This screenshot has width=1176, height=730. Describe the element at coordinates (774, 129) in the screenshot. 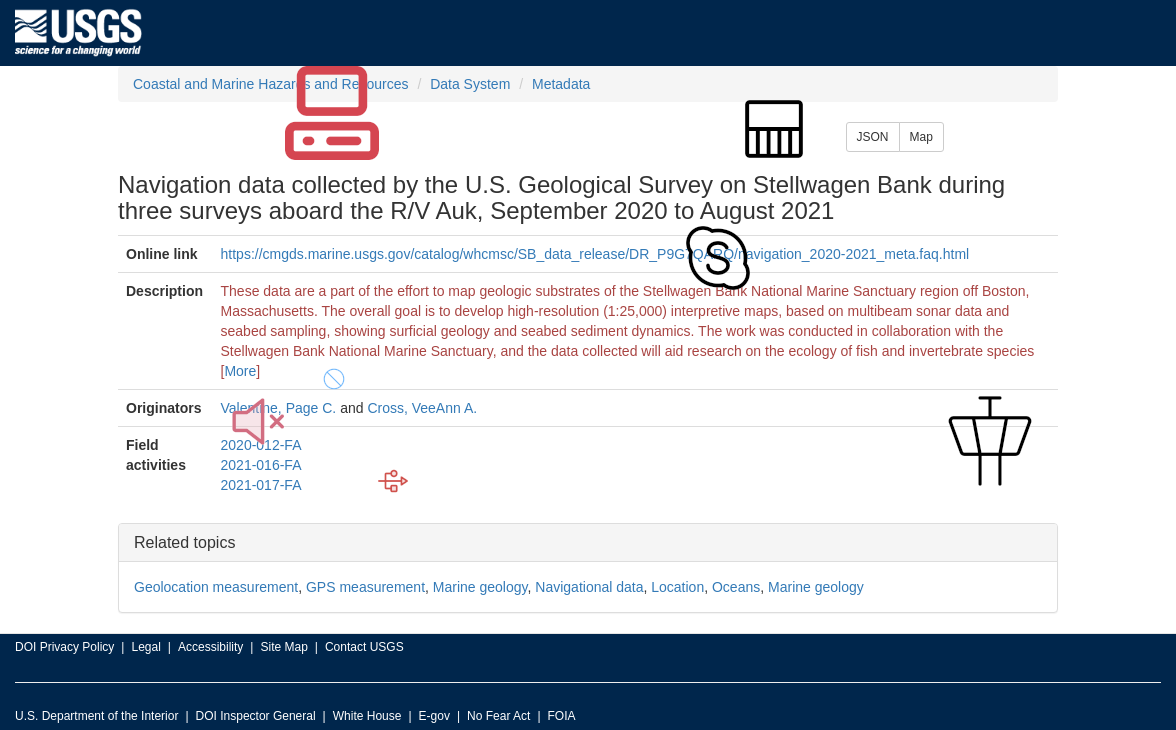

I see `toggle bottom panel visibility` at that location.